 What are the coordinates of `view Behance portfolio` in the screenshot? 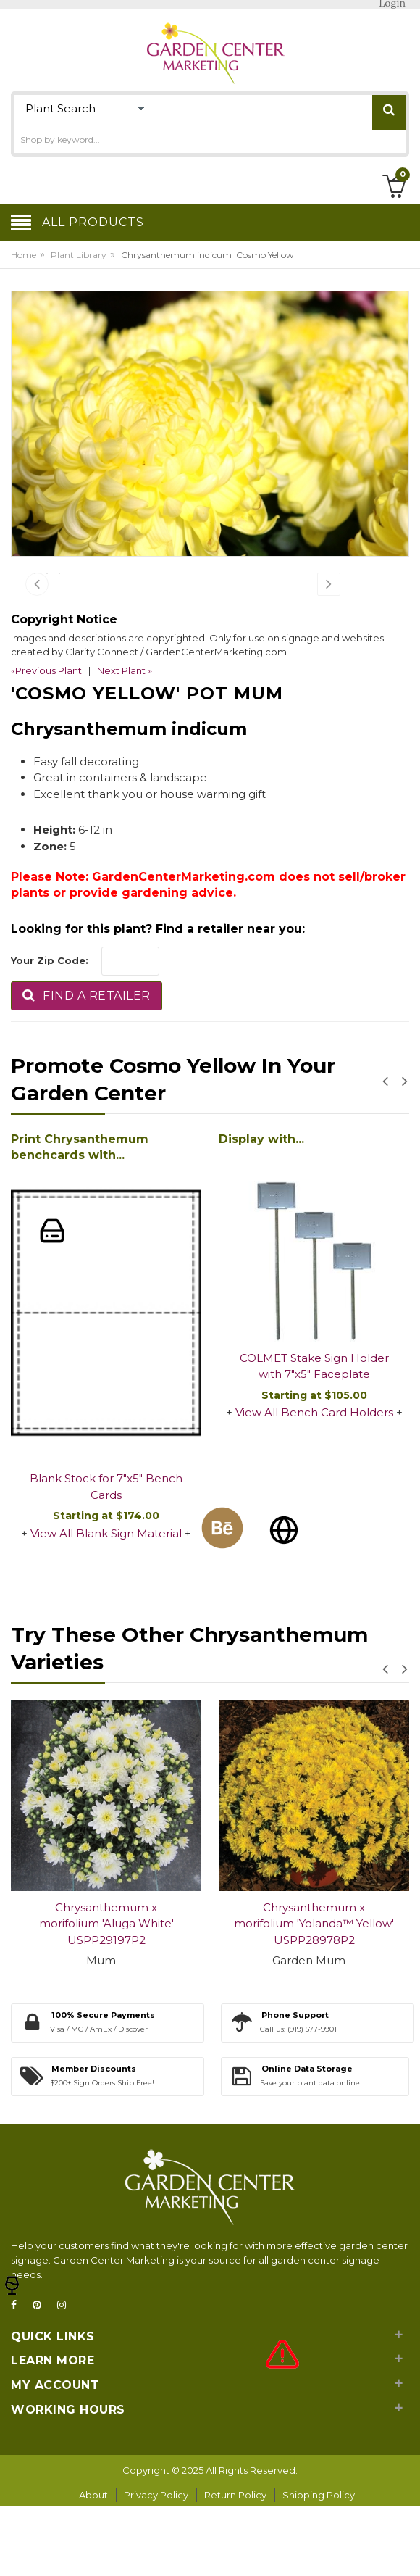 It's located at (222, 1528).